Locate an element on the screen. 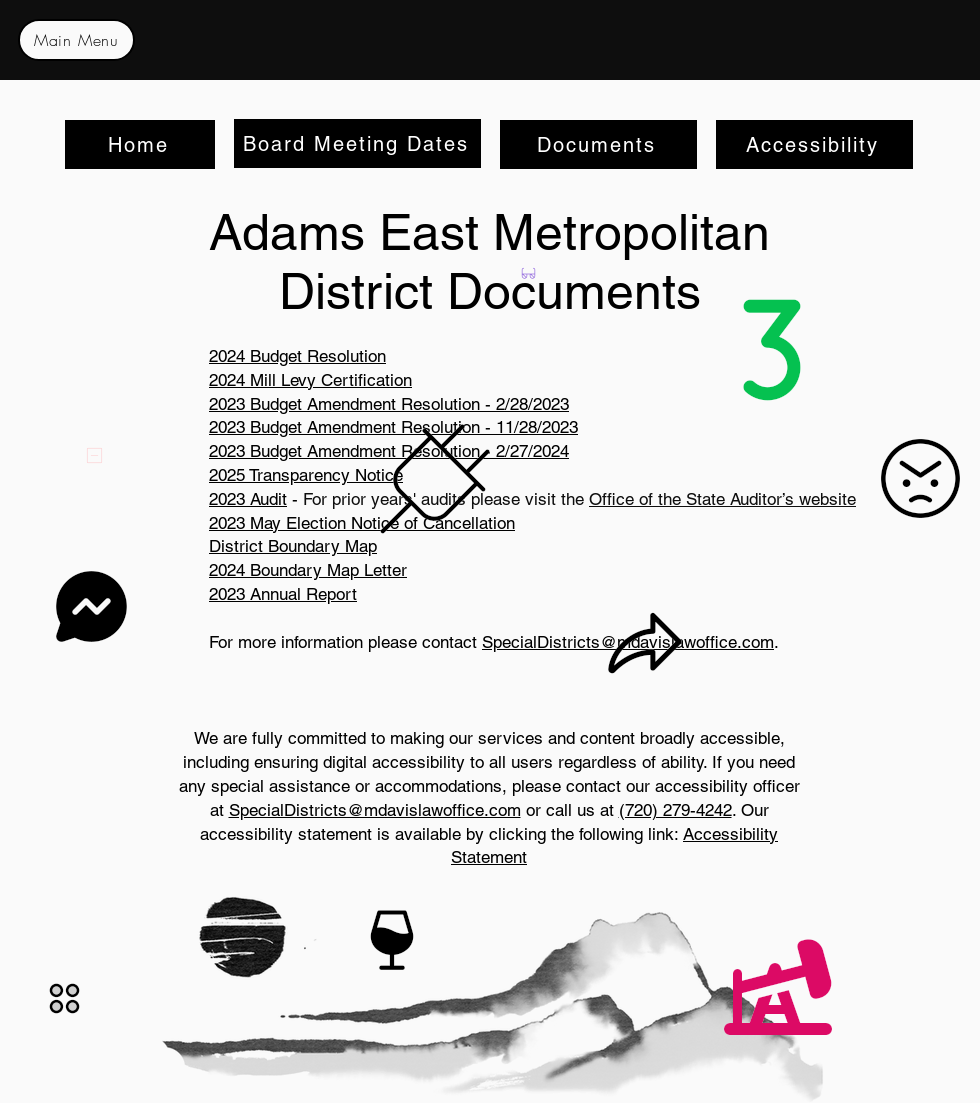 This screenshot has height=1103, width=980. indicates step three in a multi-step process is located at coordinates (772, 350).